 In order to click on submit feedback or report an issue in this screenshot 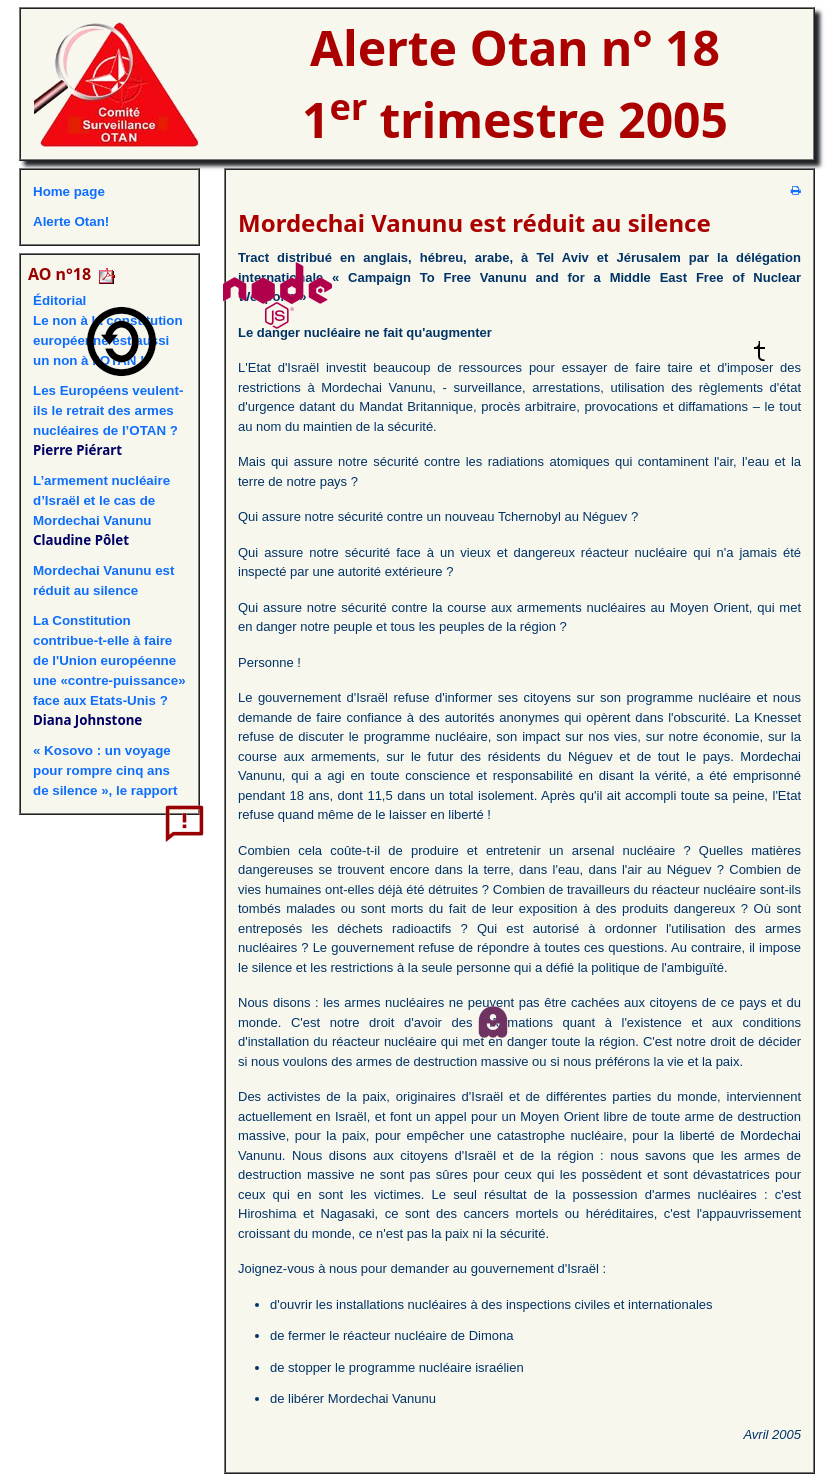, I will do `click(184, 822)`.